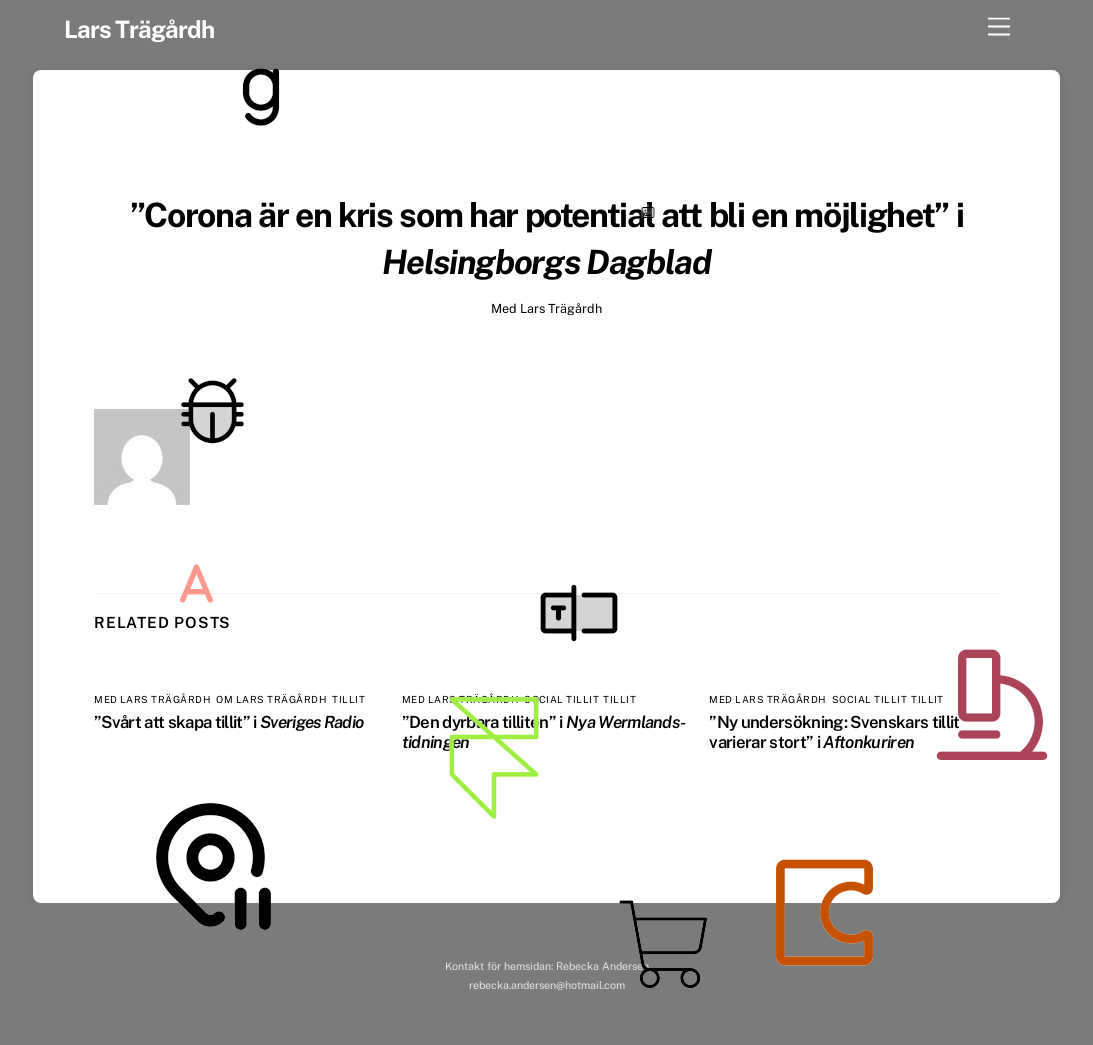  What do you see at coordinates (196, 583) in the screenshot?
I see `indicates text formatting or font options` at bounding box center [196, 583].